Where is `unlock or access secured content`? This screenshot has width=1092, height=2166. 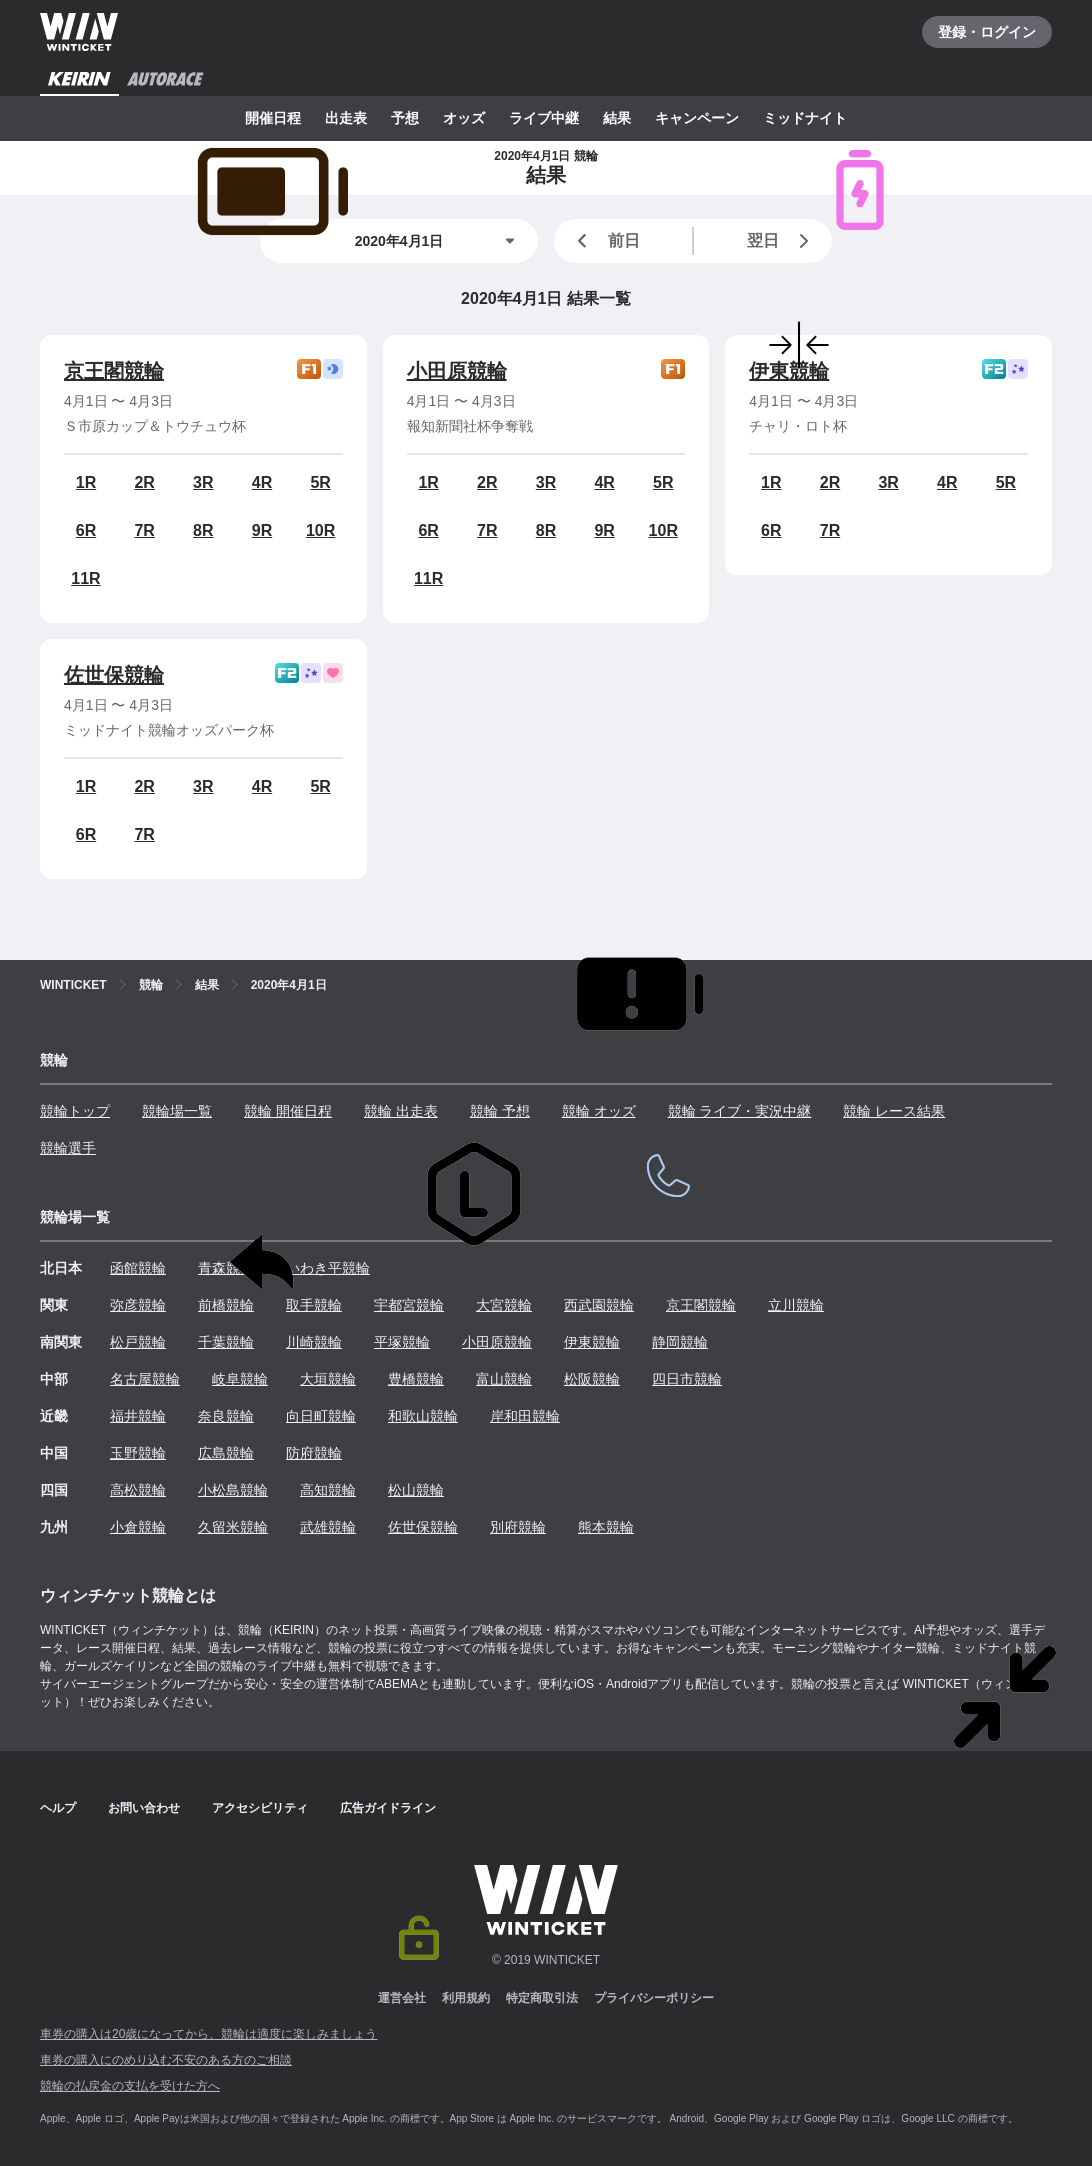
unlock or access secured content is located at coordinates (419, 1940).